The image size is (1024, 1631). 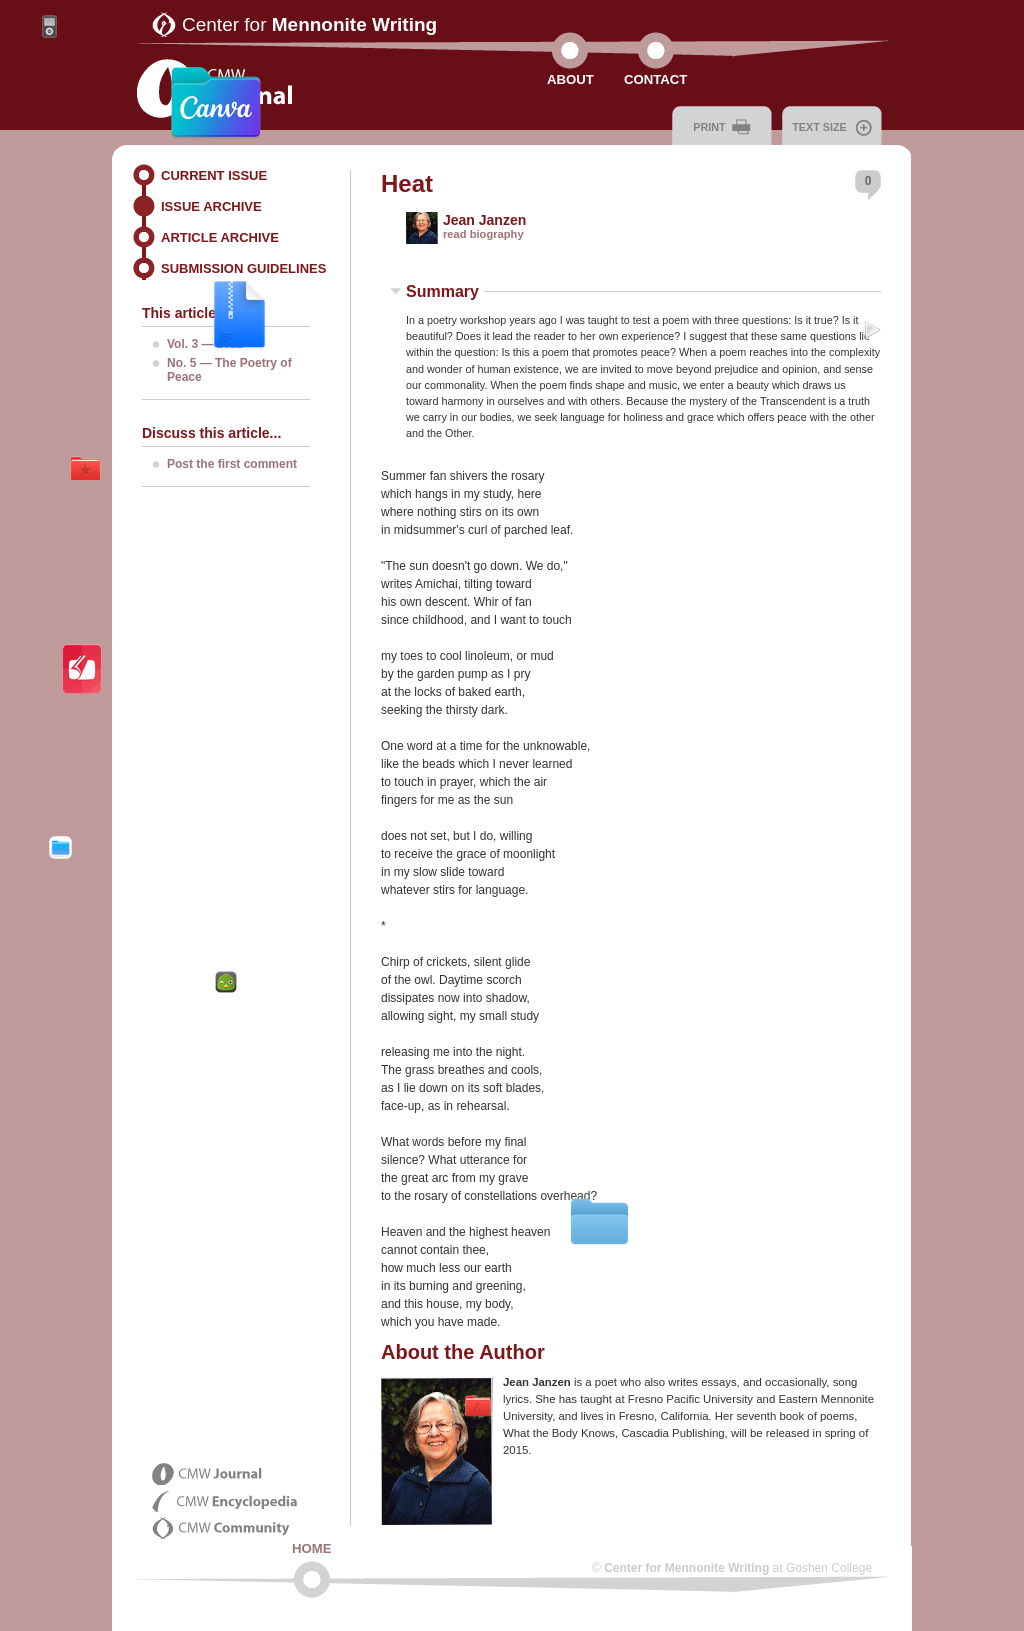 What do you see at coordinates (478, 1406) in the screenshot?
I see `access the root directory folder` at bounding box center [478, 1406].